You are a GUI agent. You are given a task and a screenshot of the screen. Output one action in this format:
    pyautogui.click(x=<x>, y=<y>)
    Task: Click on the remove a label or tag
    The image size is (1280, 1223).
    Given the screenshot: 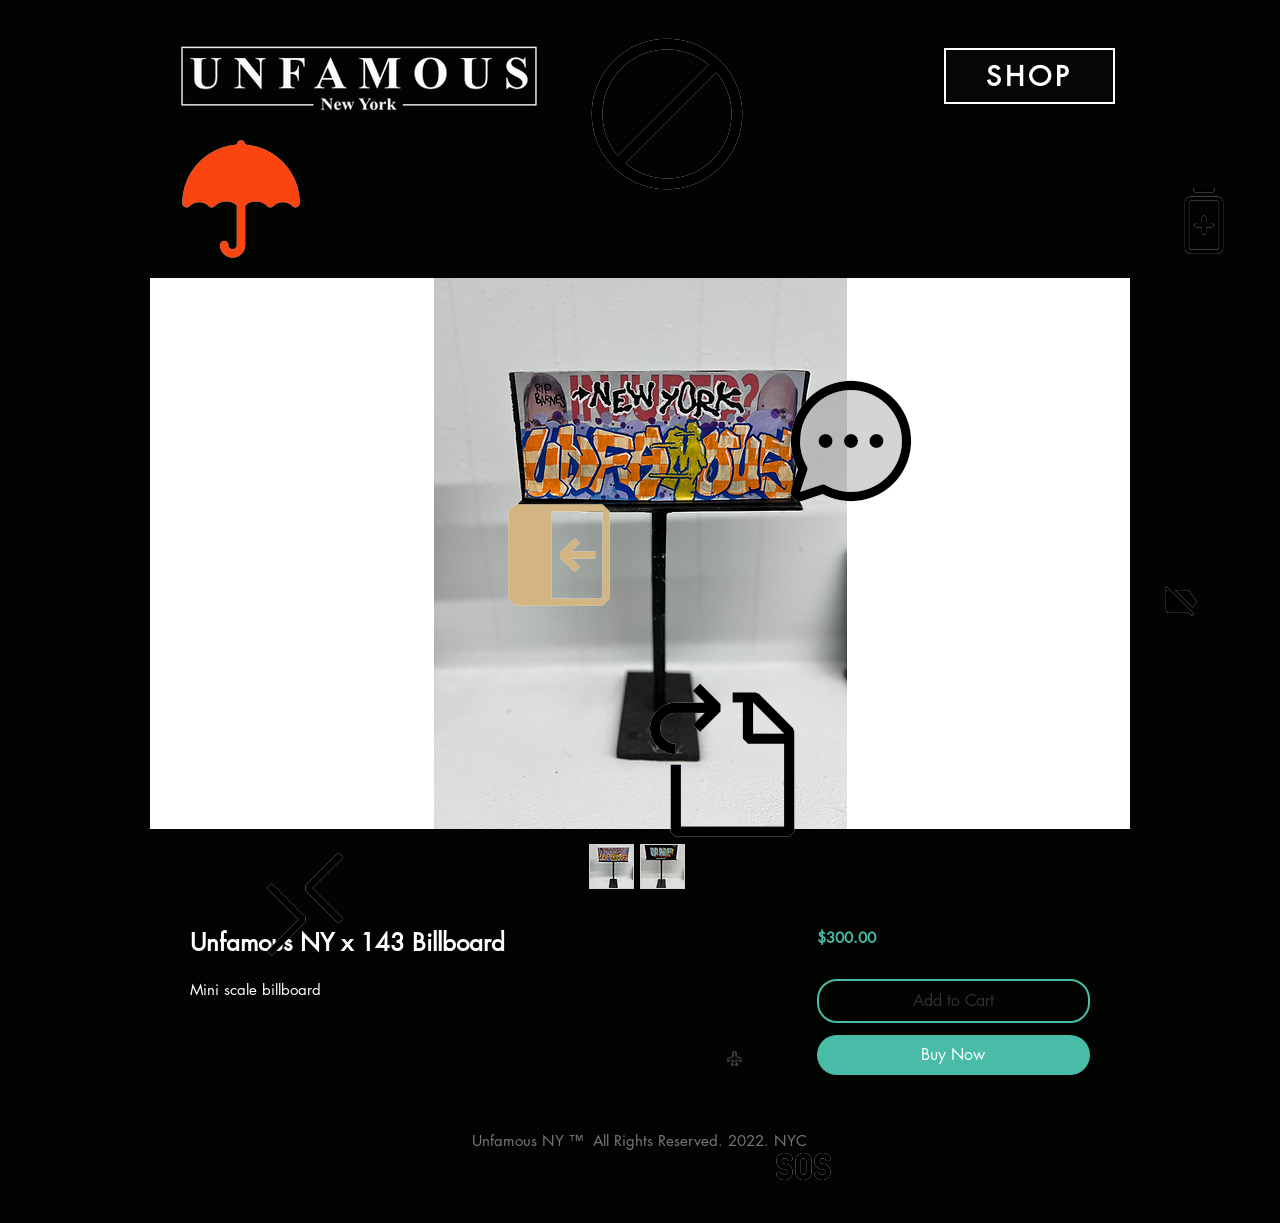 What is the action you would take?
    pyautogui.click(x=1180, y=601)
    